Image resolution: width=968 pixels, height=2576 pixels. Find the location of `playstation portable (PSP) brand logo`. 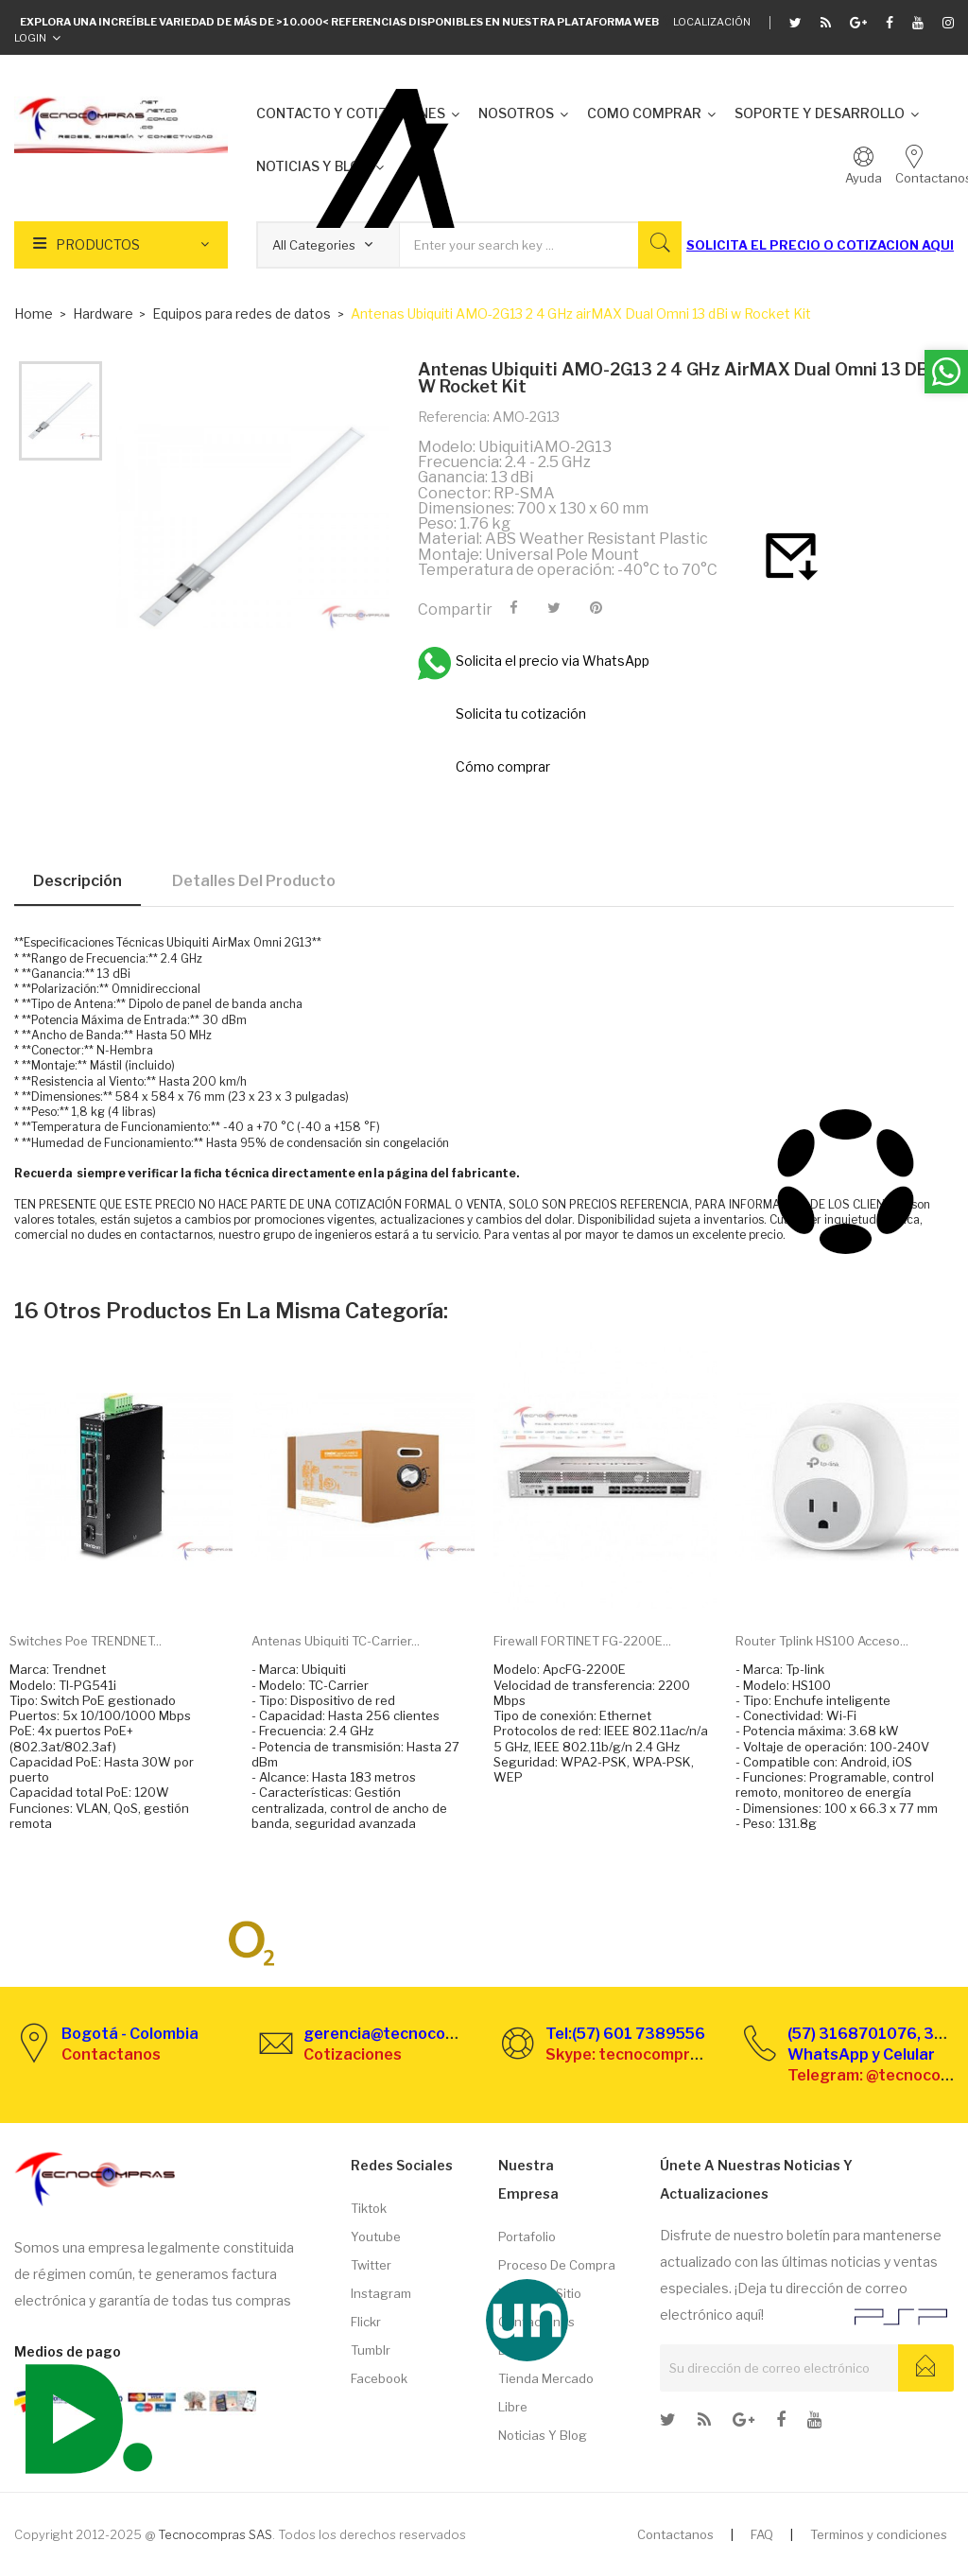

playstation portable (PSP) brand logo is located at coordinates (901, 2317).